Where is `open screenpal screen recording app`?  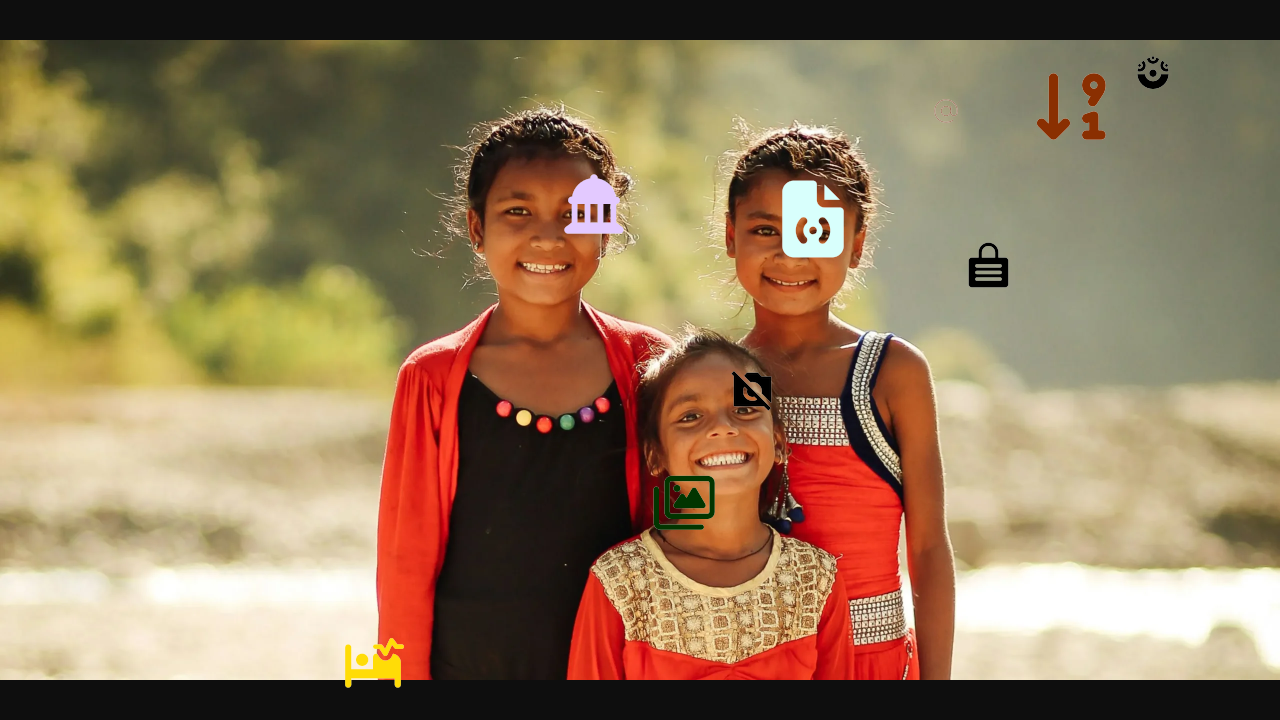
open screenpal screen recording app is located at coordinates (1153, 73).